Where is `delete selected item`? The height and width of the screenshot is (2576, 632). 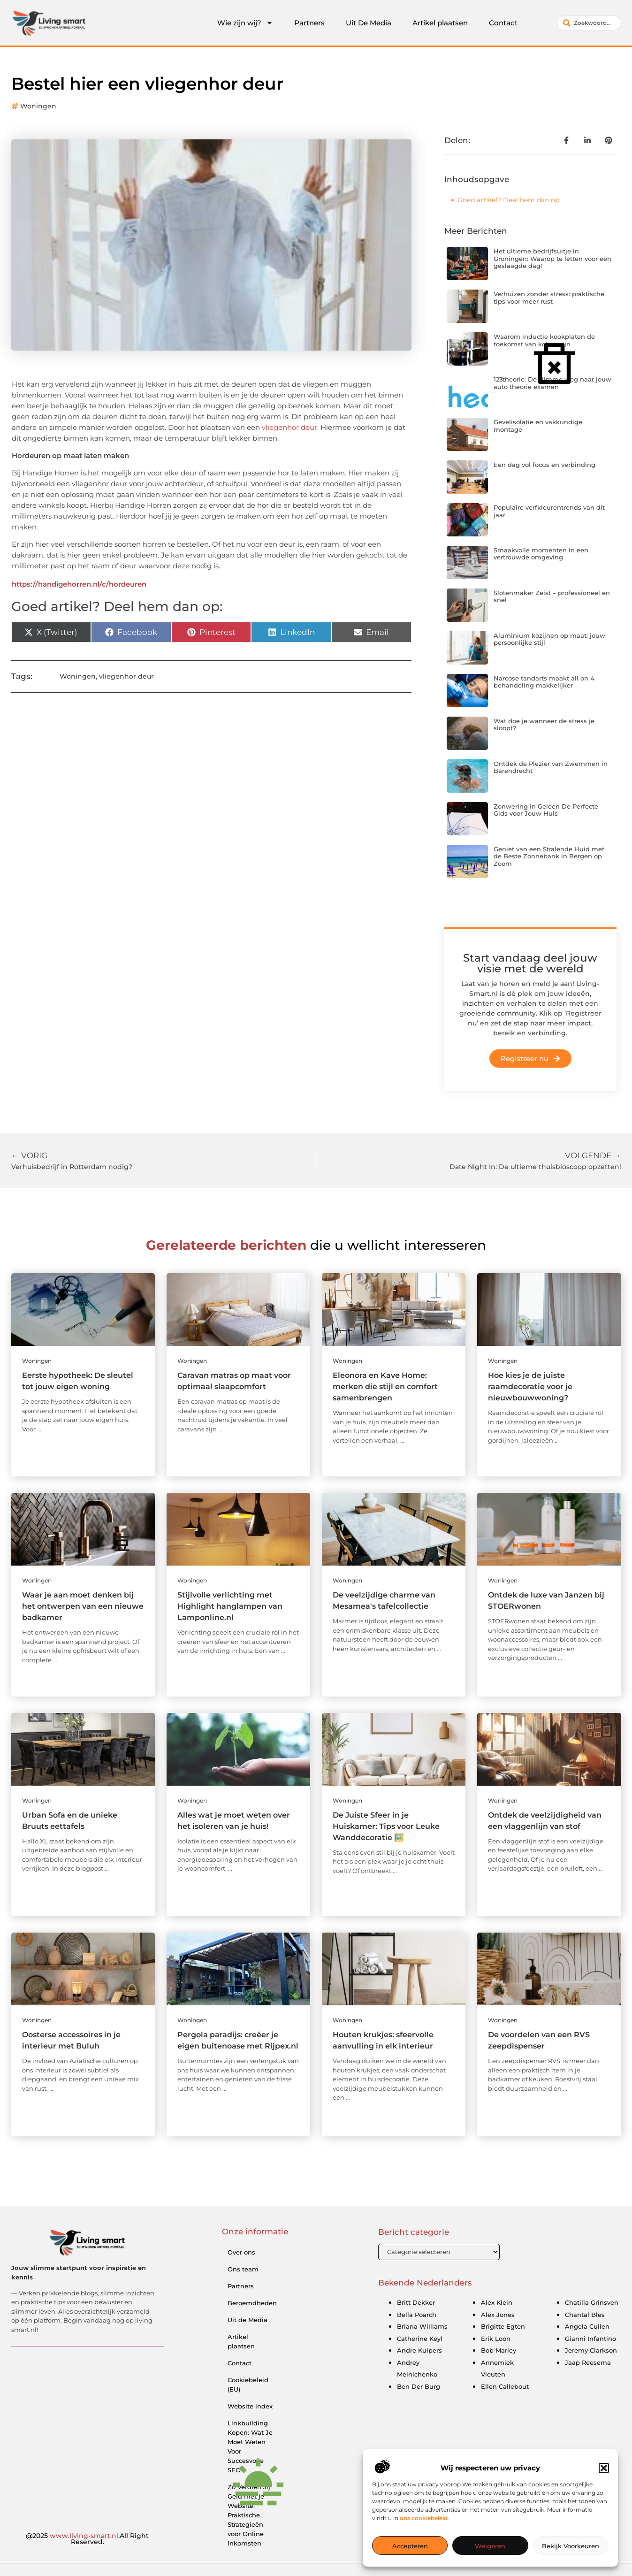
delete selected item is located at coordinates (554, 363).